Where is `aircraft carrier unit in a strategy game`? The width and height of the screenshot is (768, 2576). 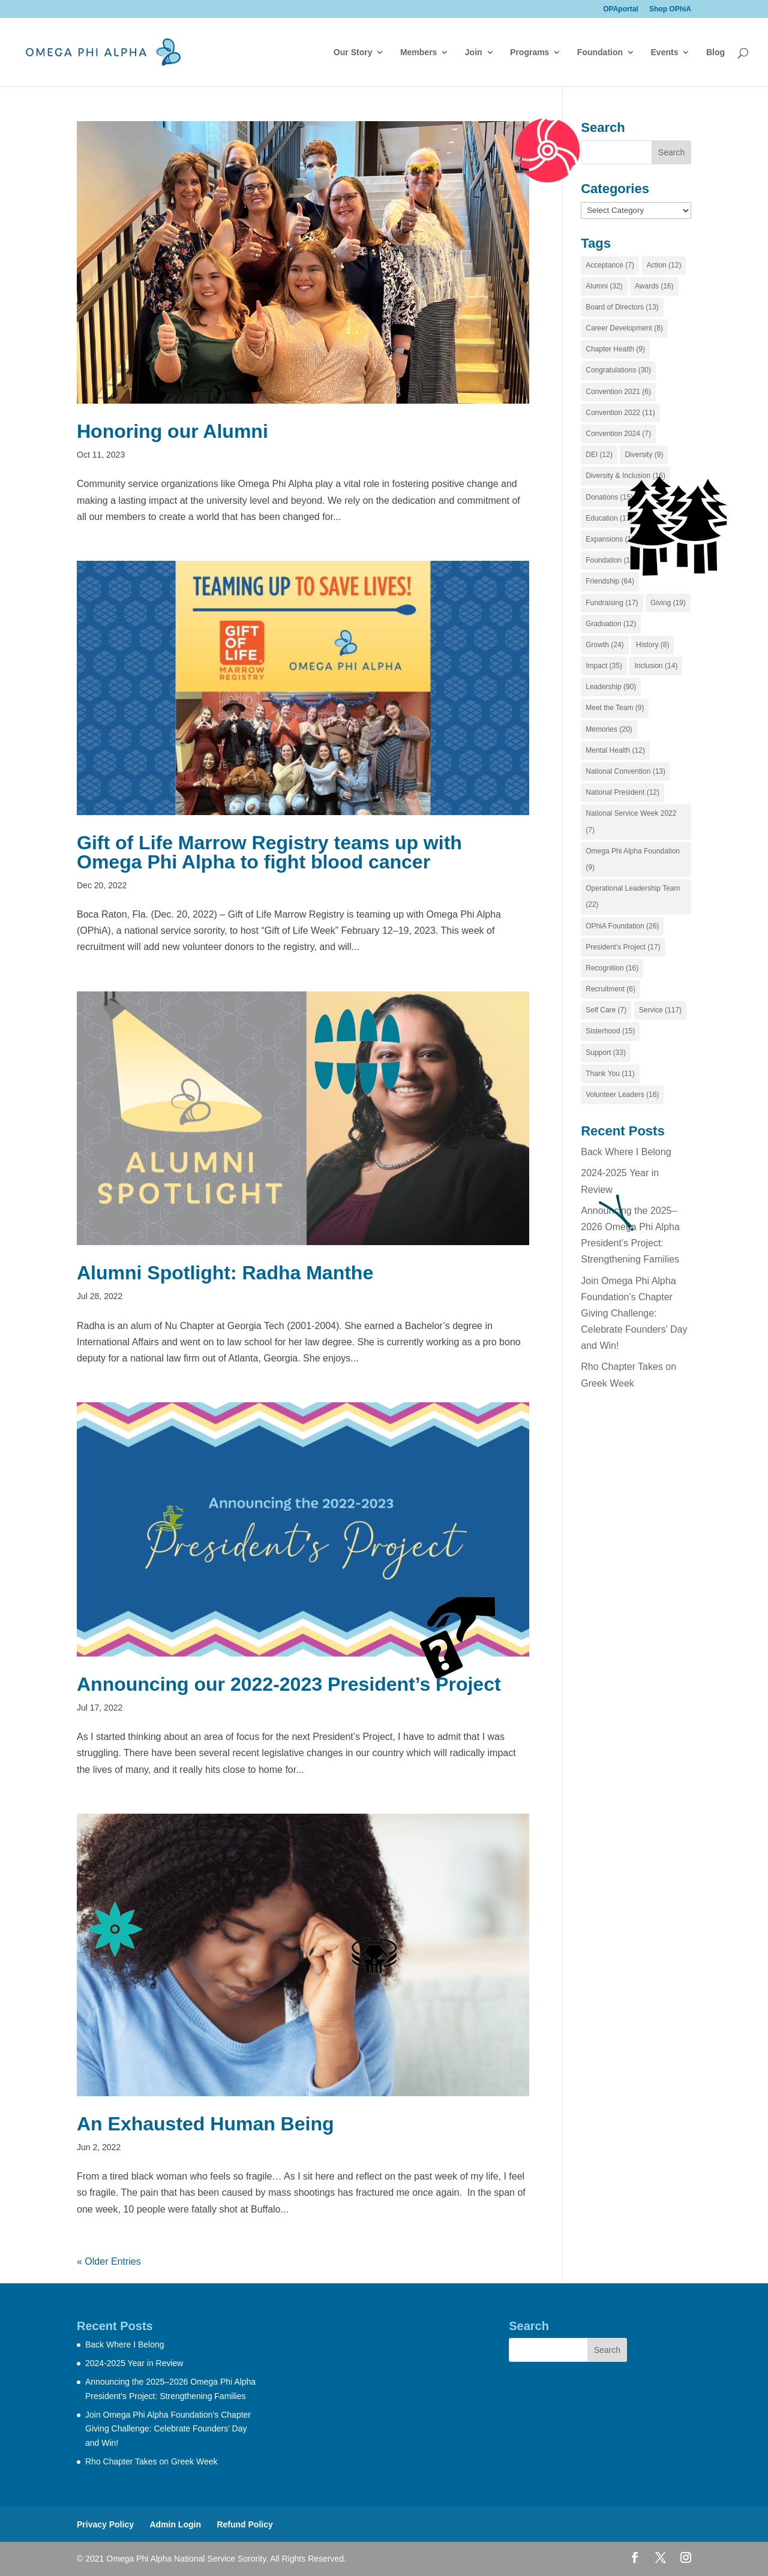 aircraft carrier unit in a strategy game is located at coordinates (170, 1519).